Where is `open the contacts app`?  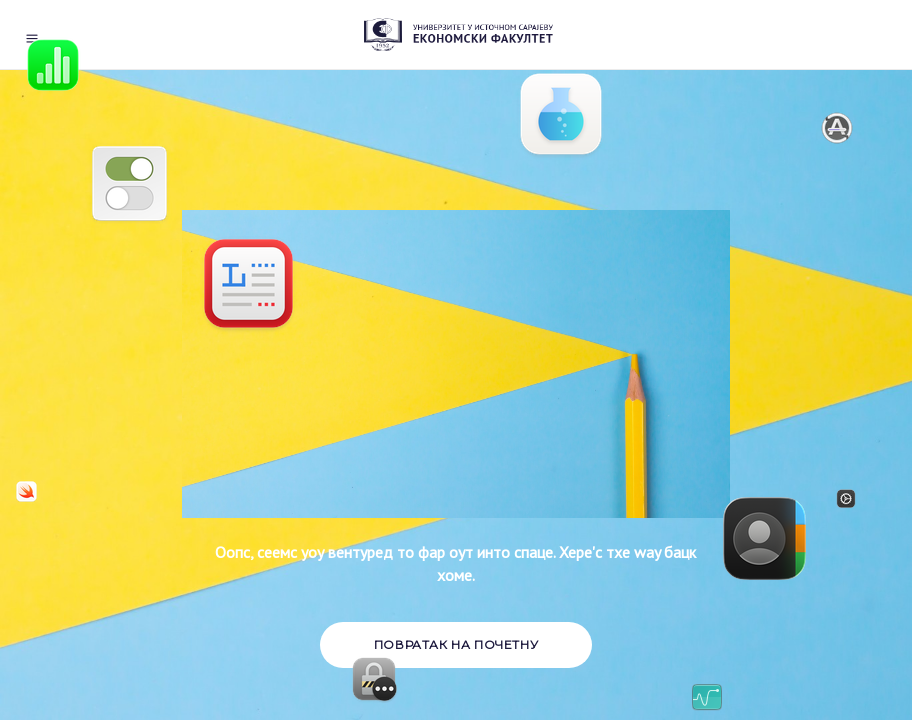
open the contacts app is located at coordinates (764, 538).